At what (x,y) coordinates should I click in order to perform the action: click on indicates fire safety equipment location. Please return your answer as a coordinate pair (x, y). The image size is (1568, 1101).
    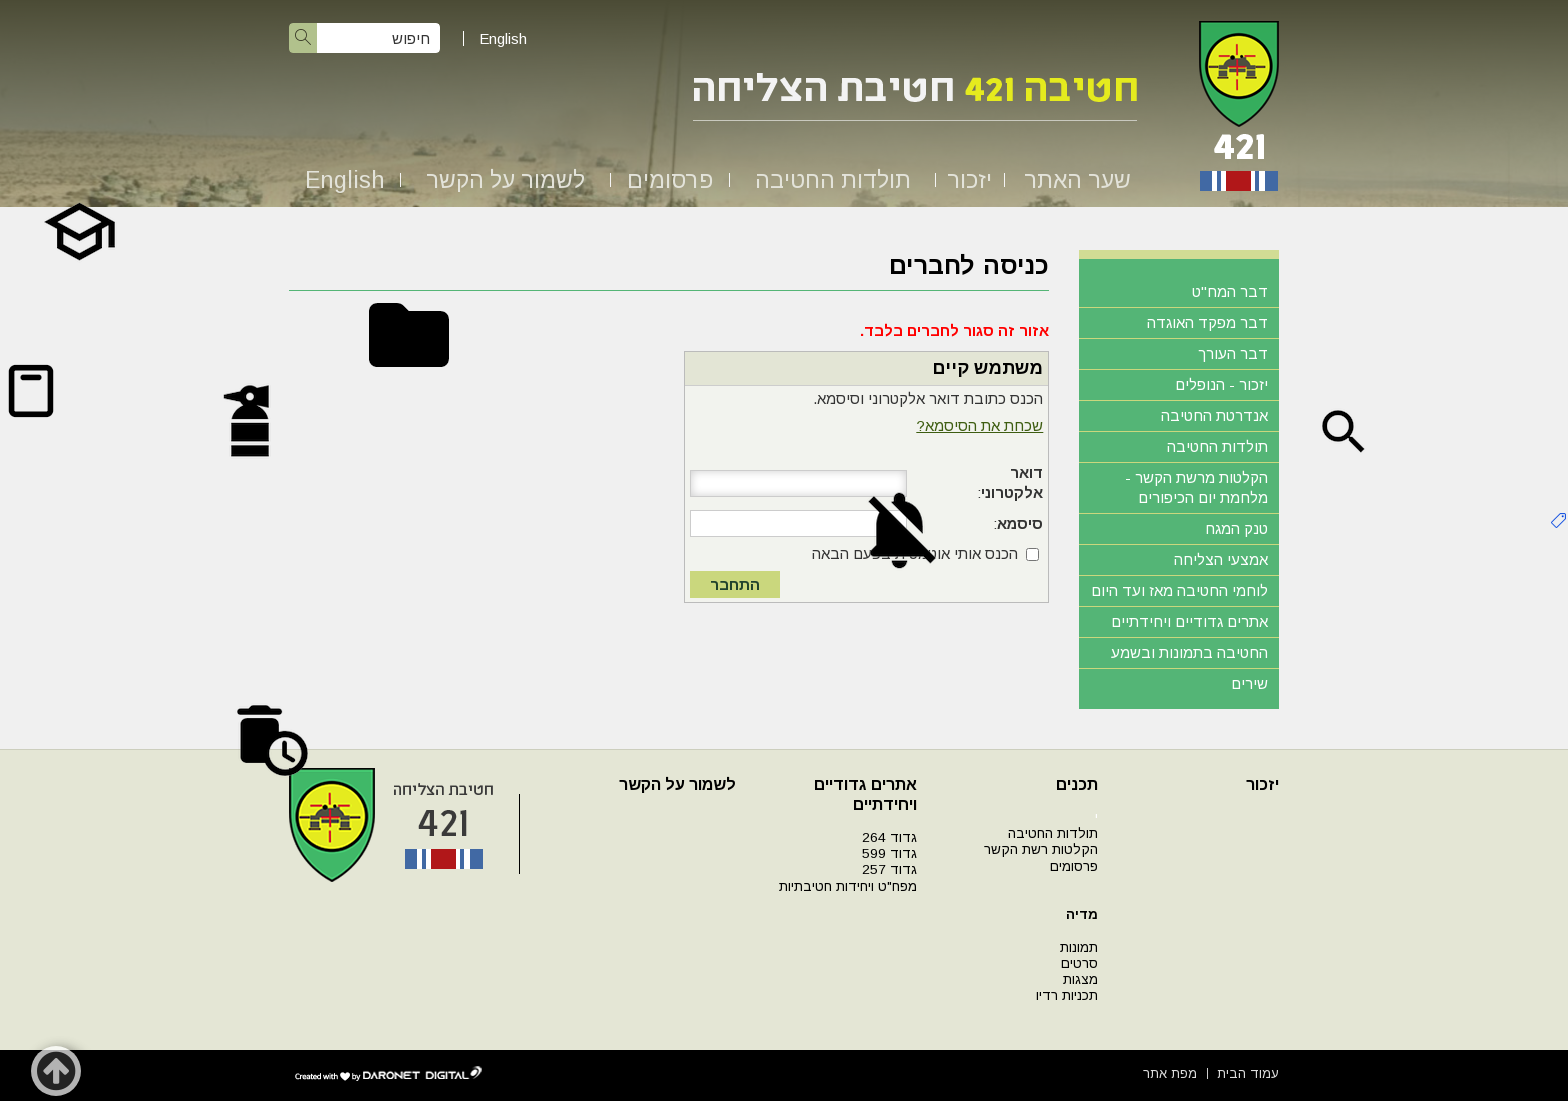
    Looking at the image, I should click on (250, 419).